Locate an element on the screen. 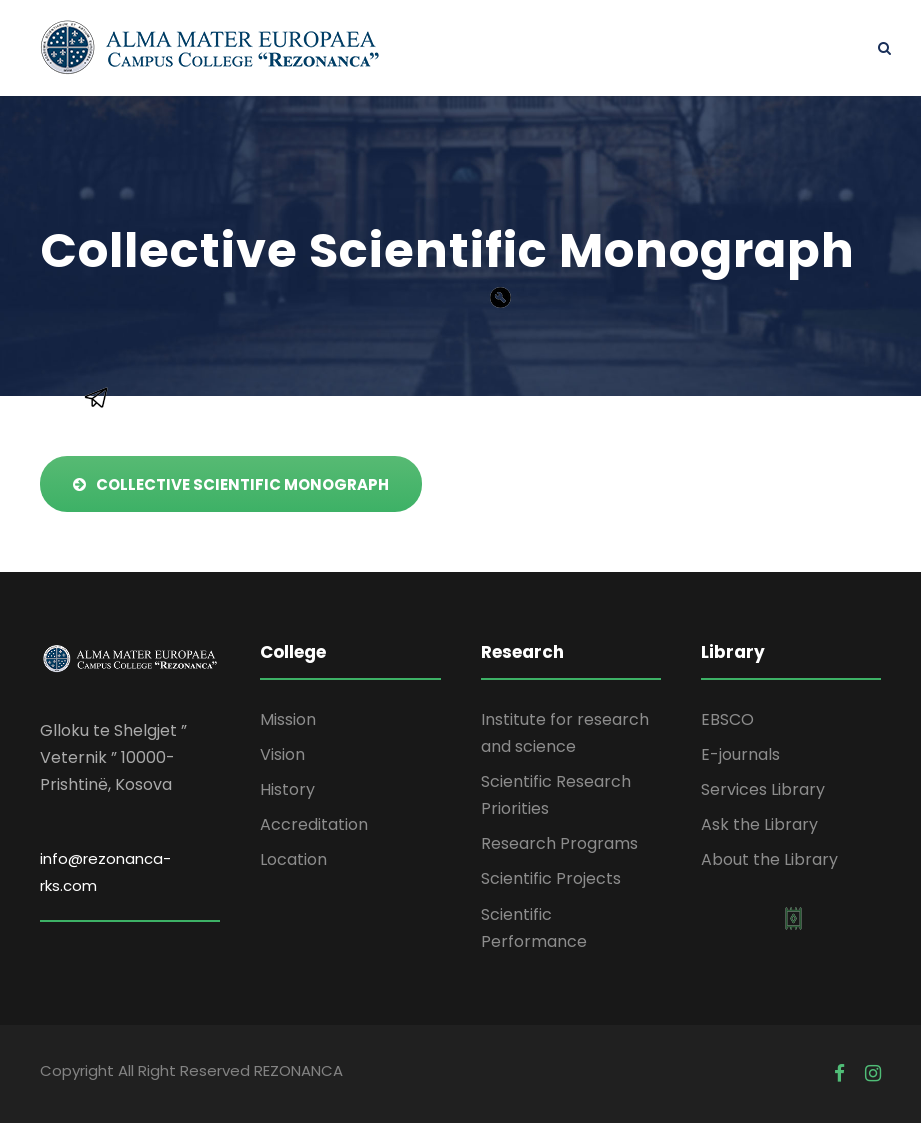 This screenshot has width=921, height=1123. open Telegram messaging app is located at coordinates (97, 398).